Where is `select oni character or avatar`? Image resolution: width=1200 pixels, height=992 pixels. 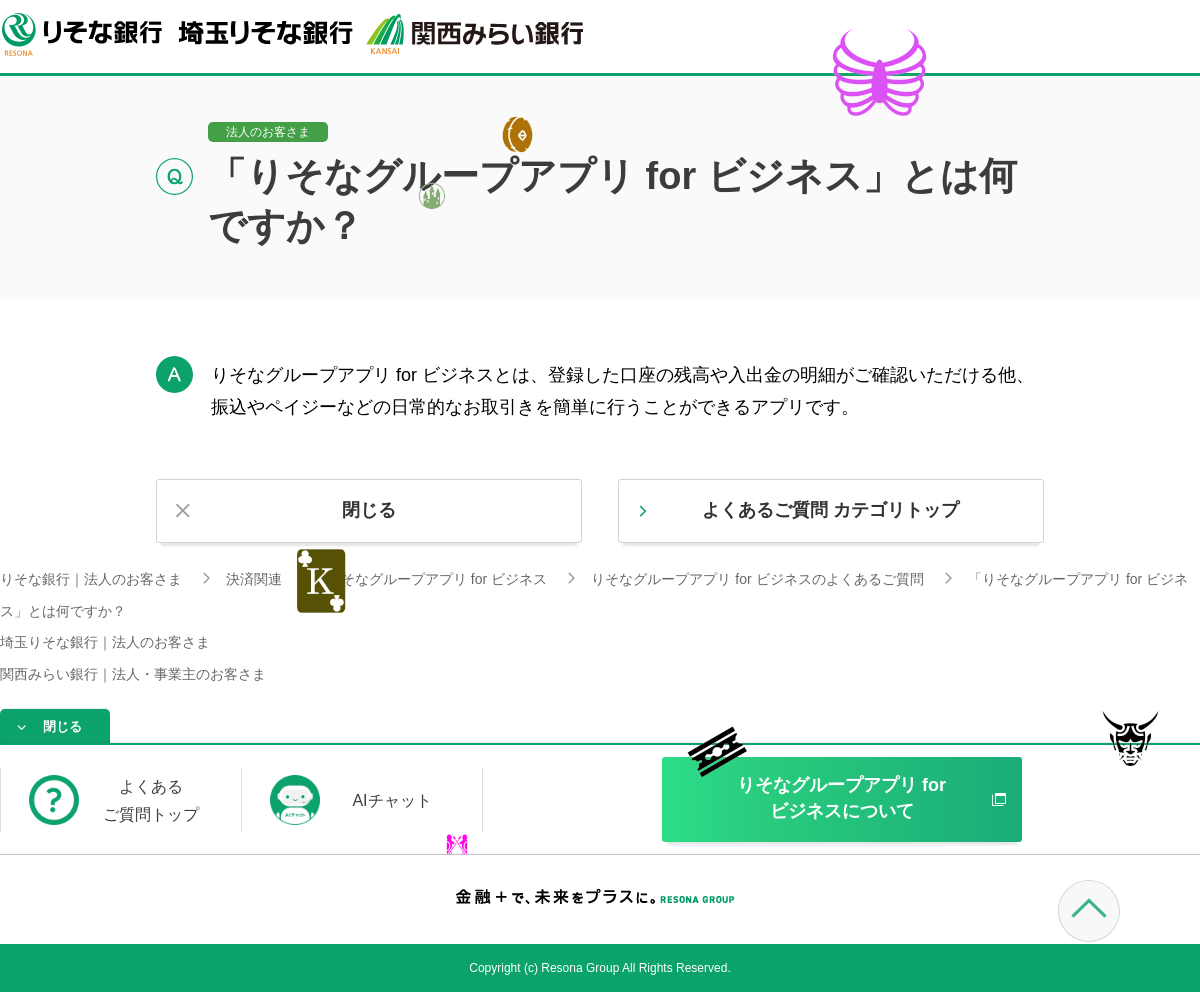 select oni character or avatar is located at coordinates (1130, 738).